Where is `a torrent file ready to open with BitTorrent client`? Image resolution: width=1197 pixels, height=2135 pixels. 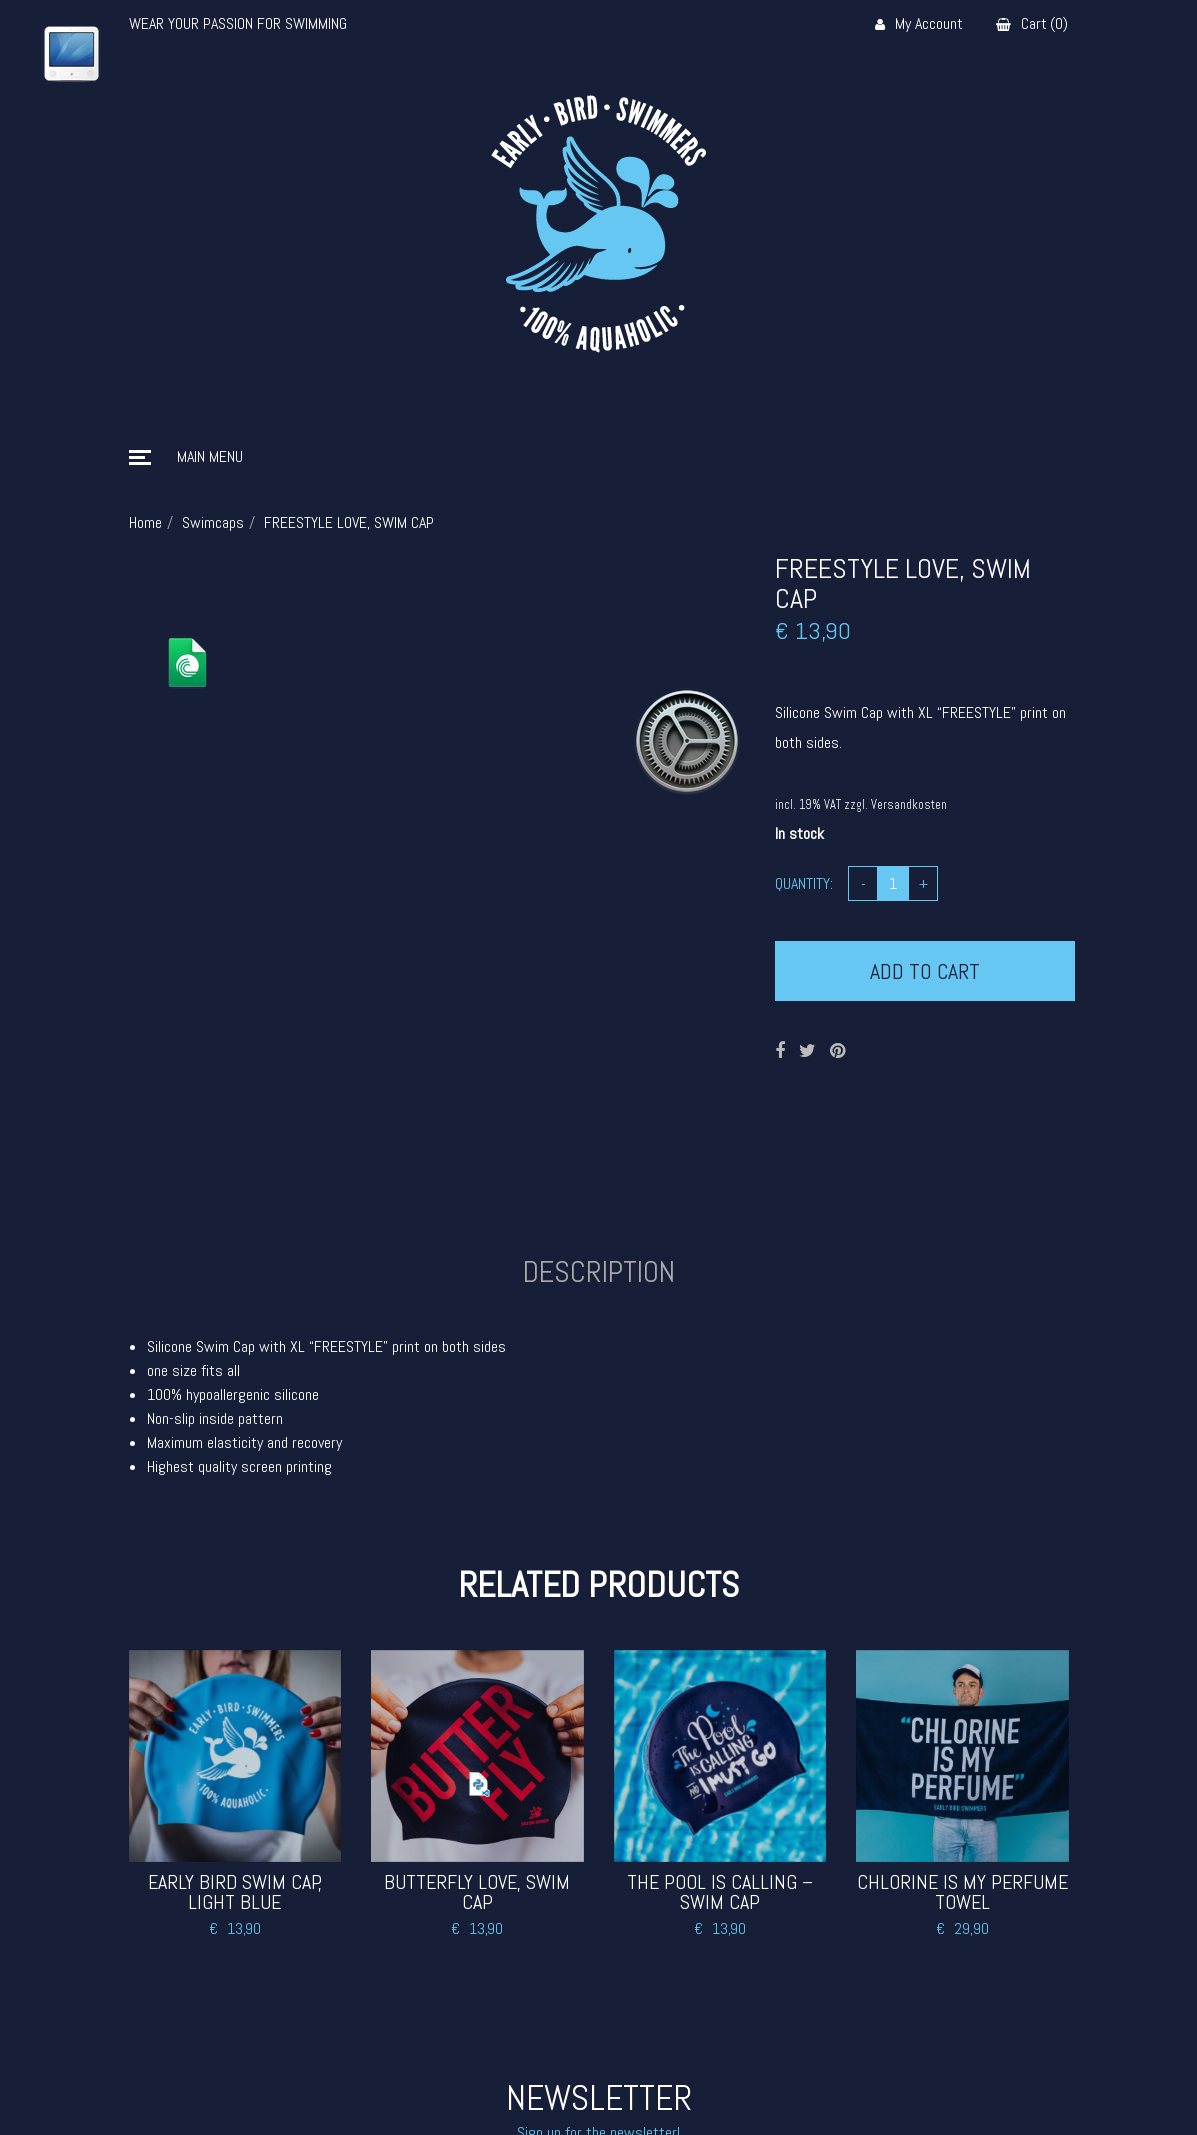 a torrent file ready to open with BitTorrent client is located at coordinates (187, 662).